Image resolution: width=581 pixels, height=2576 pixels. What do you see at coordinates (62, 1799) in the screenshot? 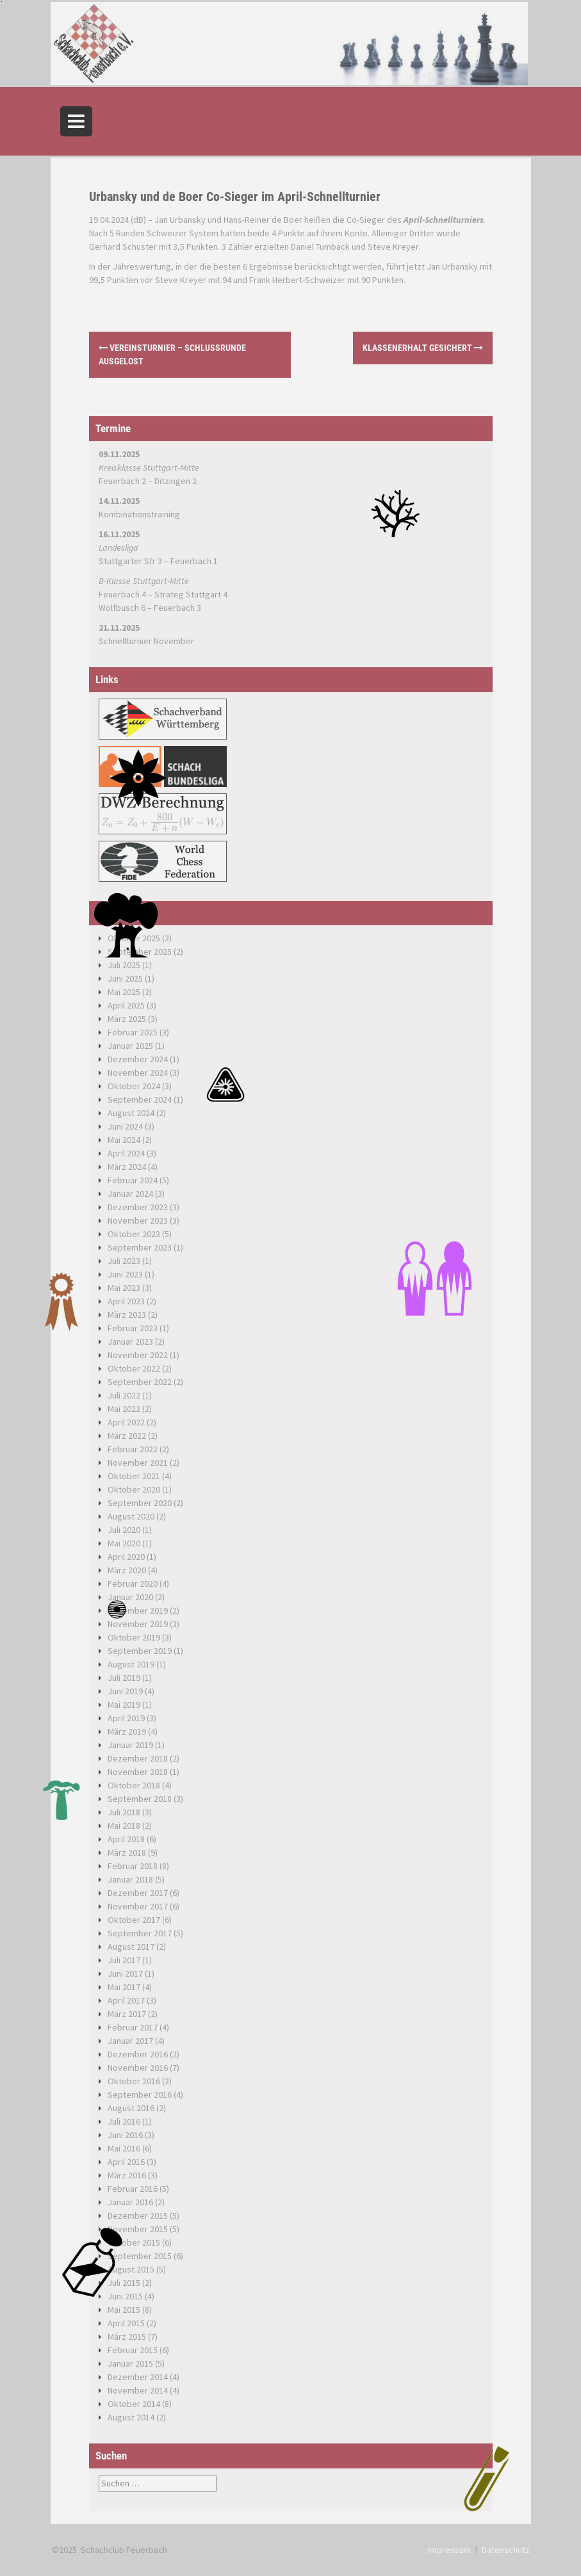
I see `represents african or savanna themed content` at bounding box center [62, 1799].